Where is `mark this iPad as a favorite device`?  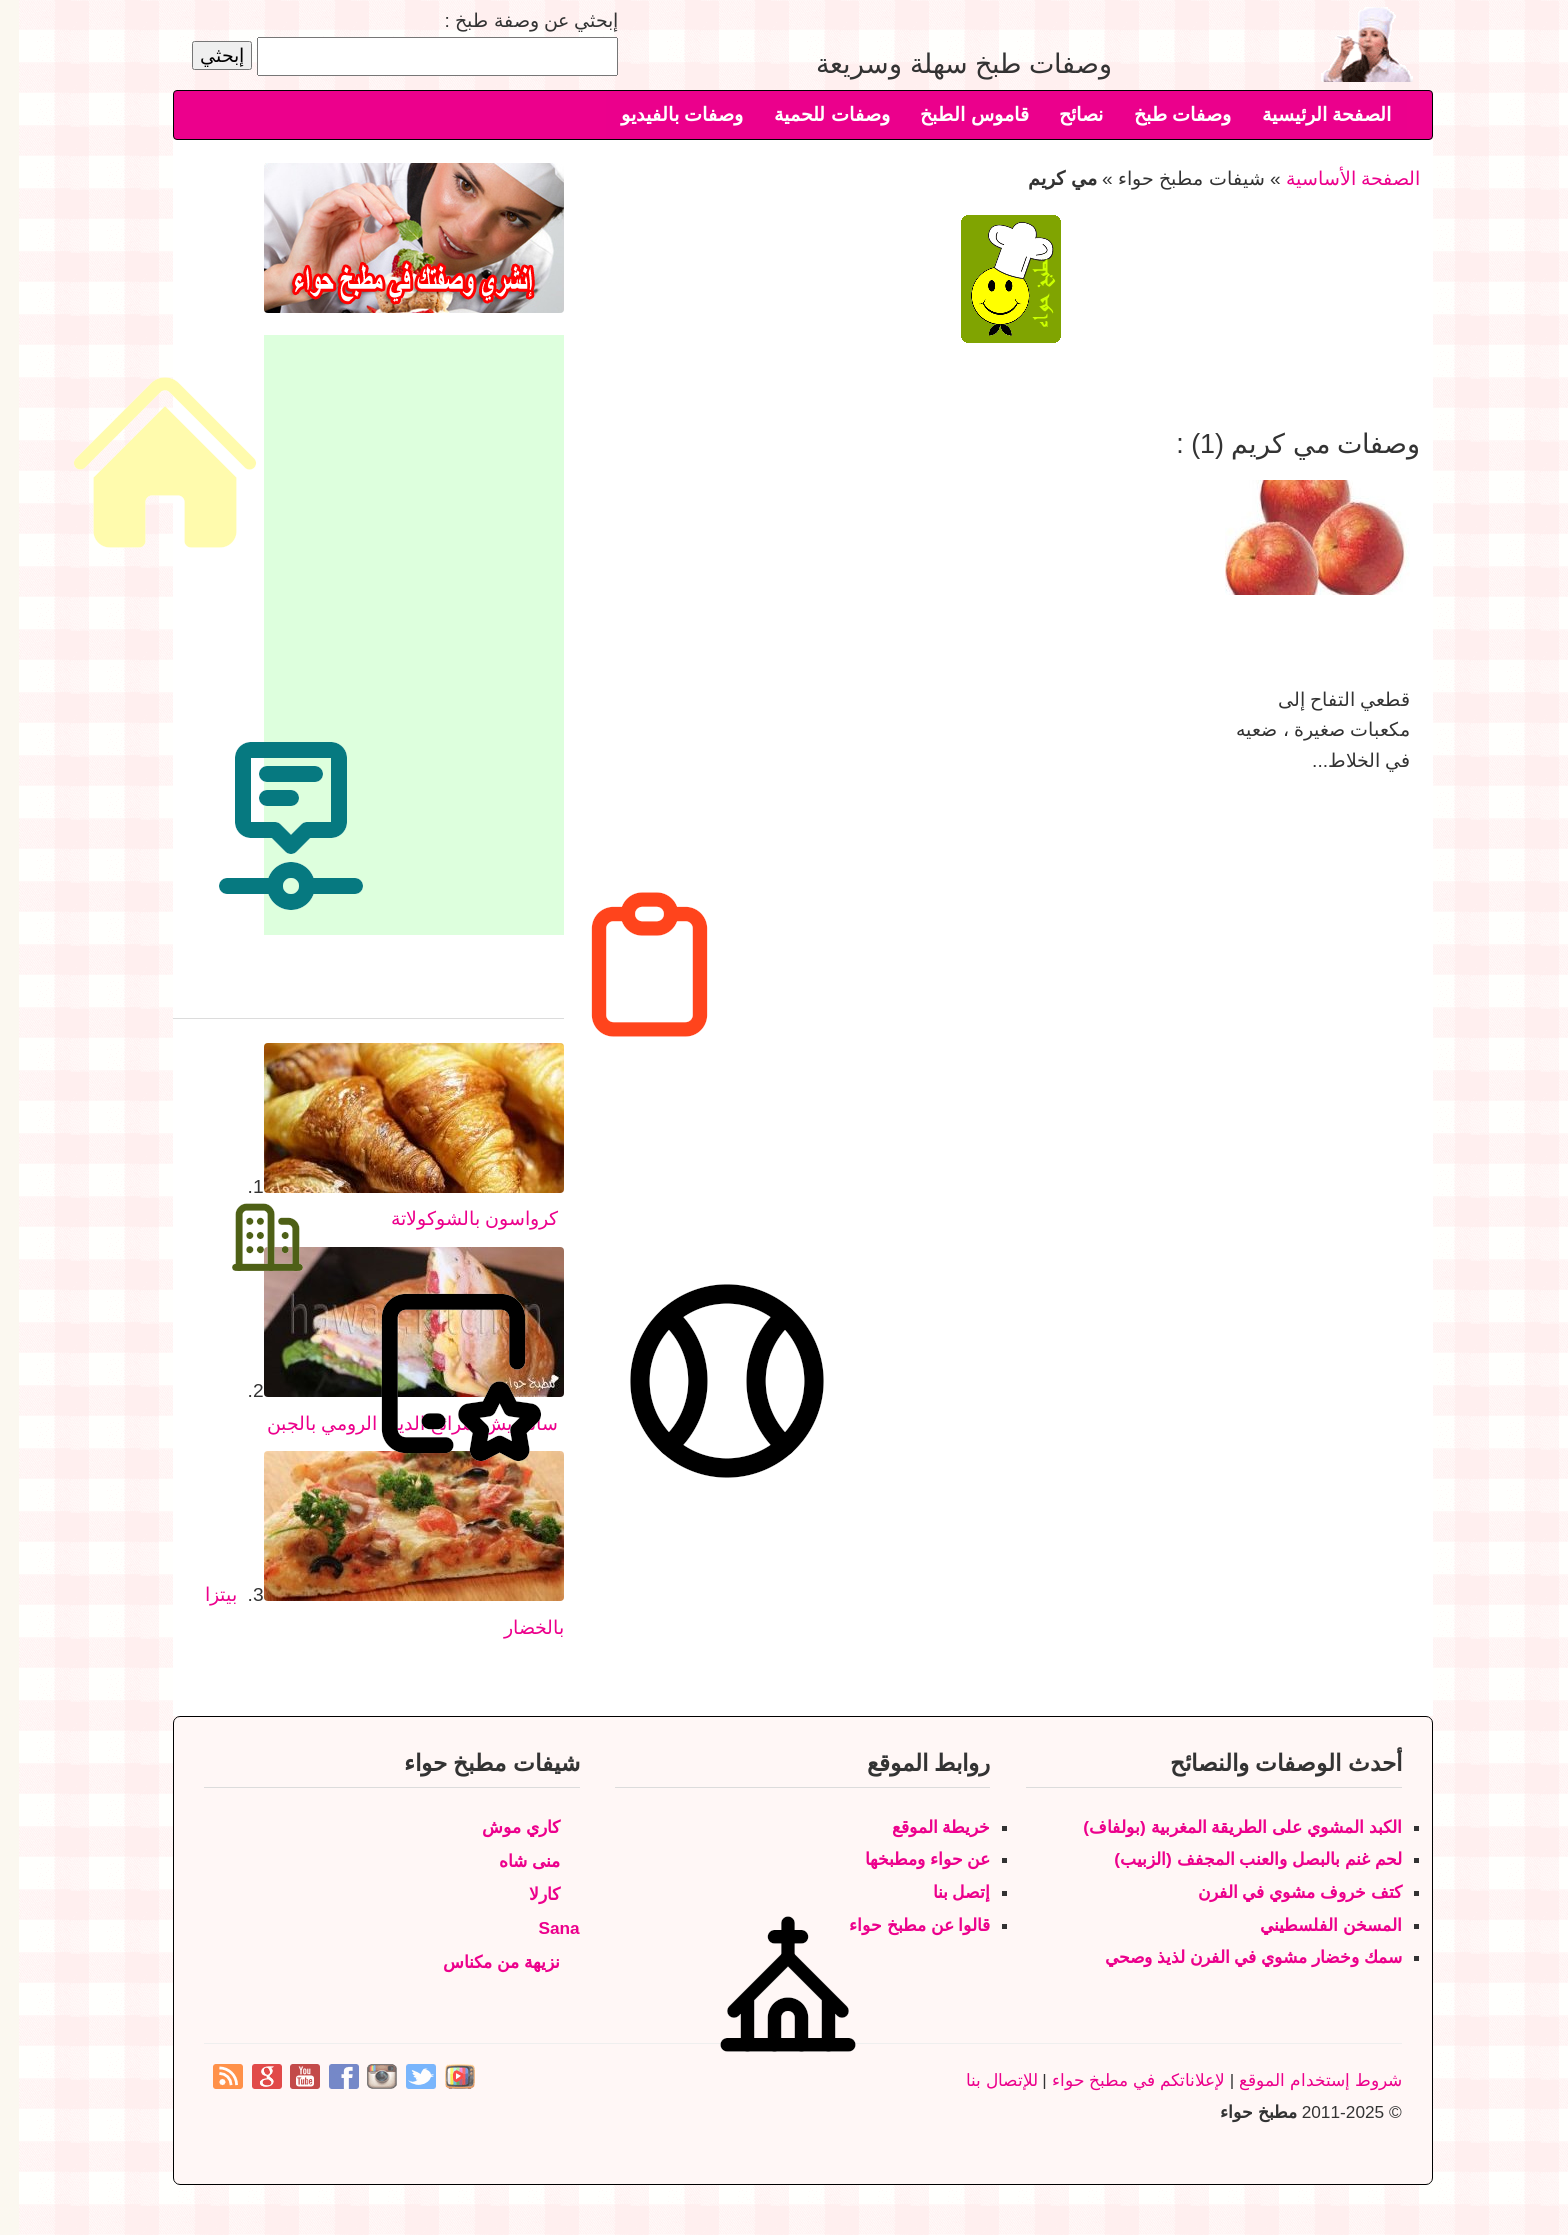 mark this iPad as a favorite device is located at coordinates (453, 1373).